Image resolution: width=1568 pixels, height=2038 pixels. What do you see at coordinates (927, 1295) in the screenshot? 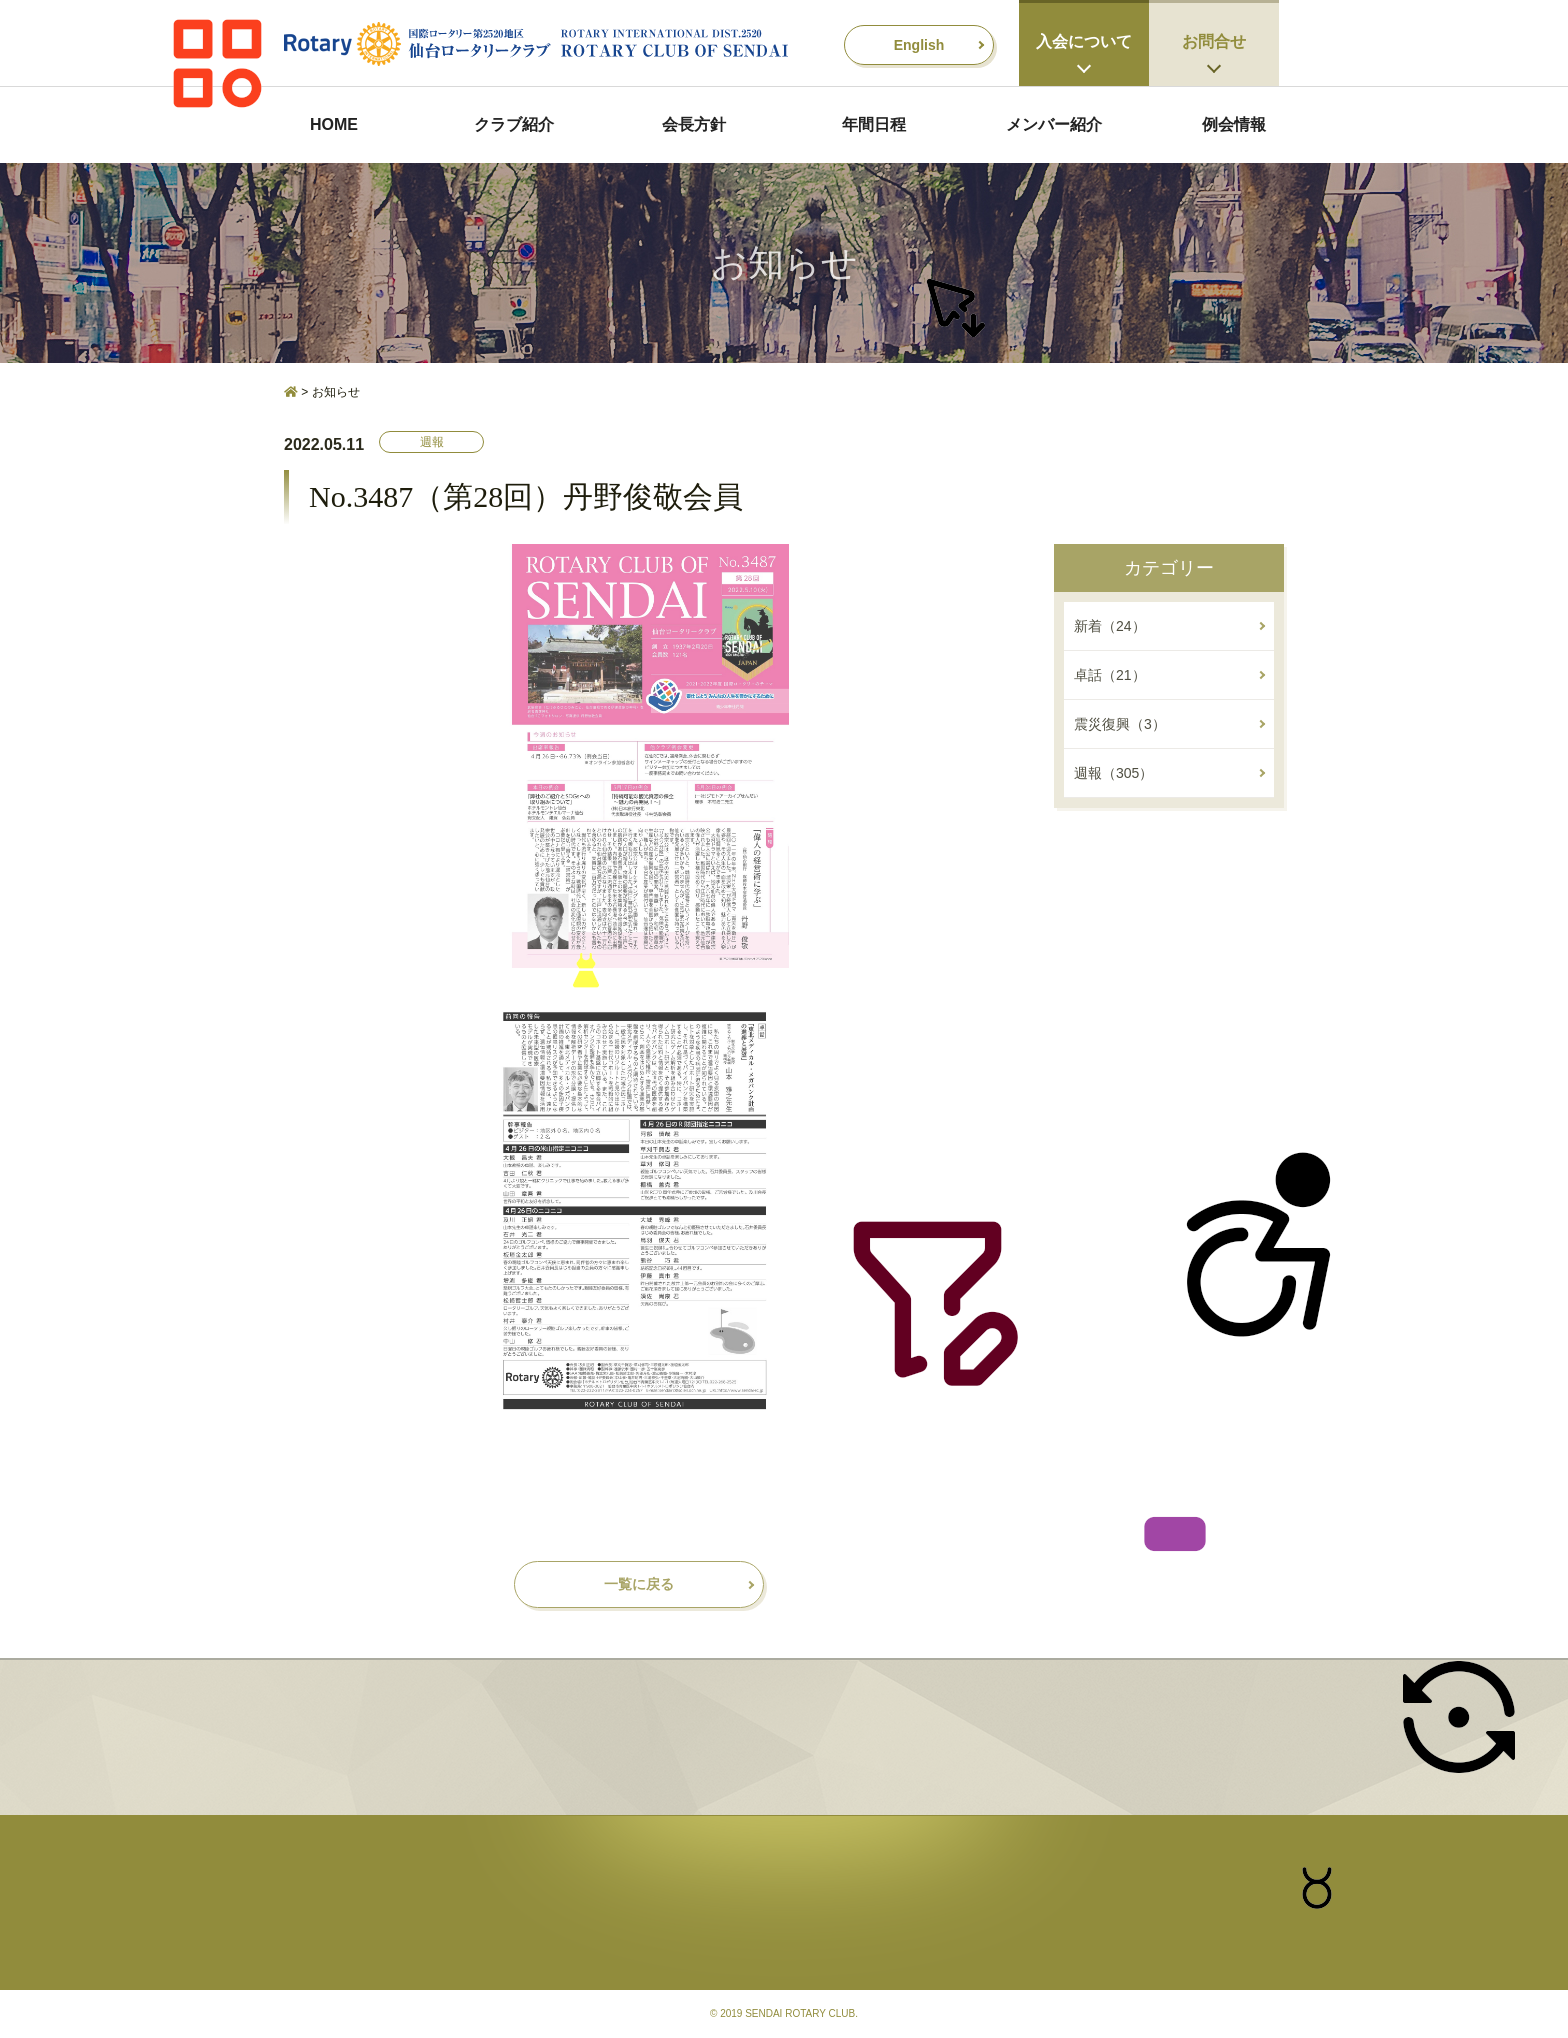
I see `edit filter settings` at bounding box center [927, 1295].